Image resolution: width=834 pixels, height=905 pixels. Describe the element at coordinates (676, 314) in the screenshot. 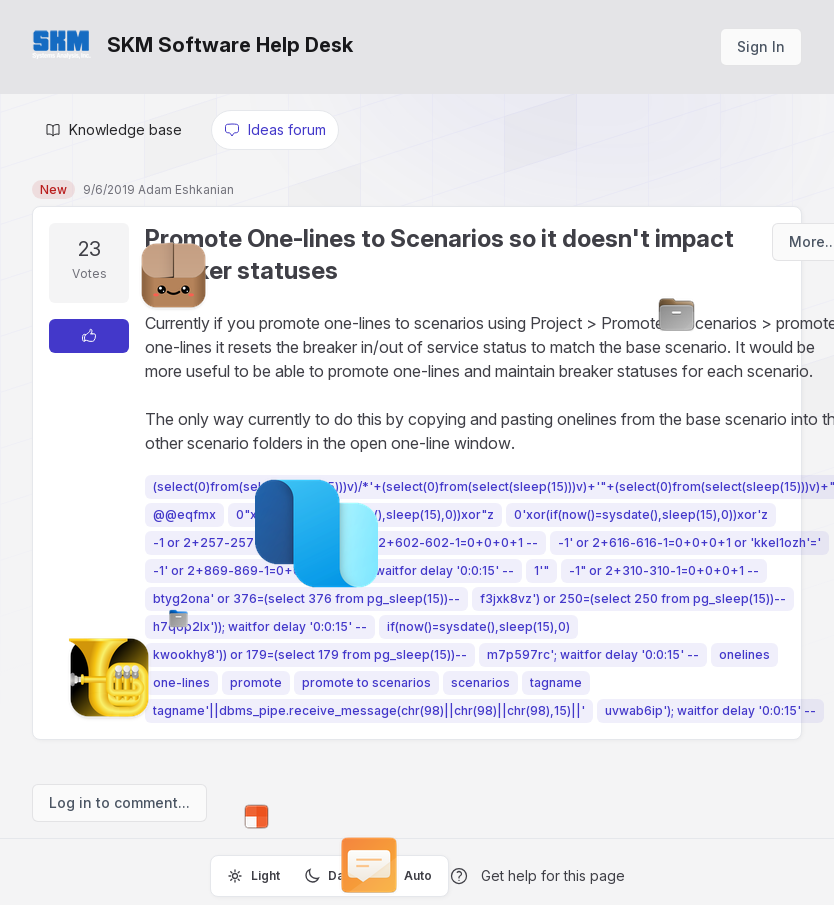

I see `open the files application` at that location.